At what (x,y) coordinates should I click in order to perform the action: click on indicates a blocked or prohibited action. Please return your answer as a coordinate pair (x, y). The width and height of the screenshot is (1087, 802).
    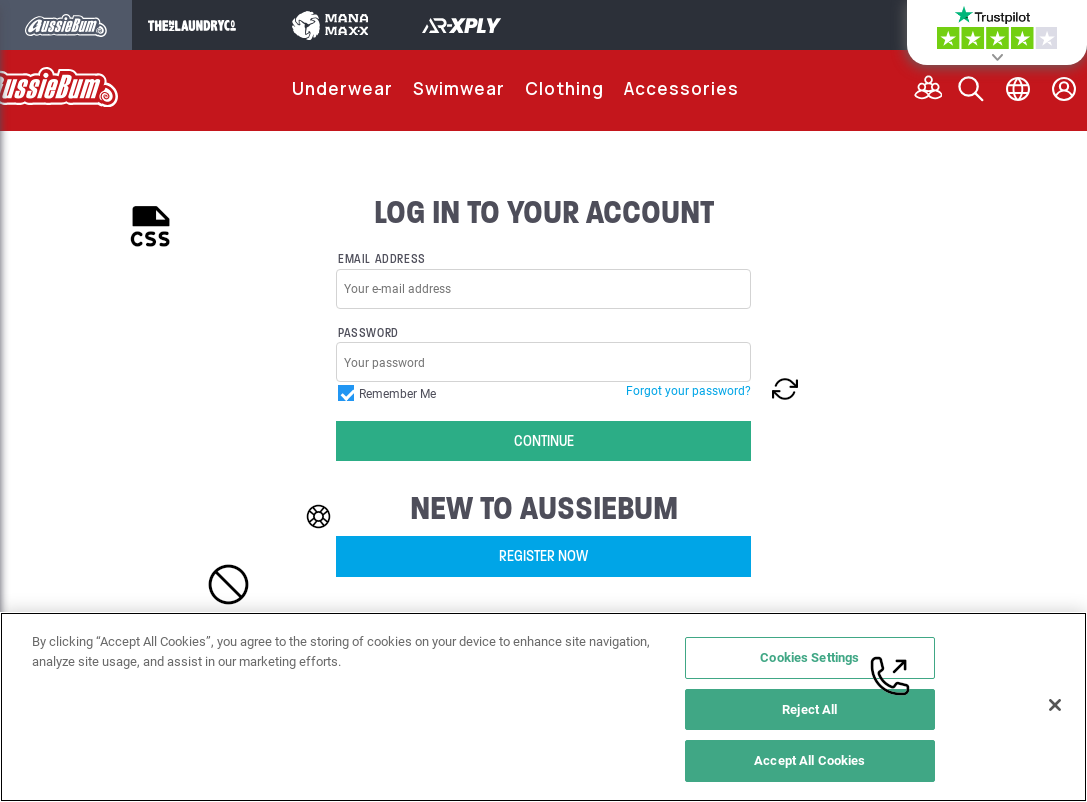
    Looking at the image, I should click on (228, 584).